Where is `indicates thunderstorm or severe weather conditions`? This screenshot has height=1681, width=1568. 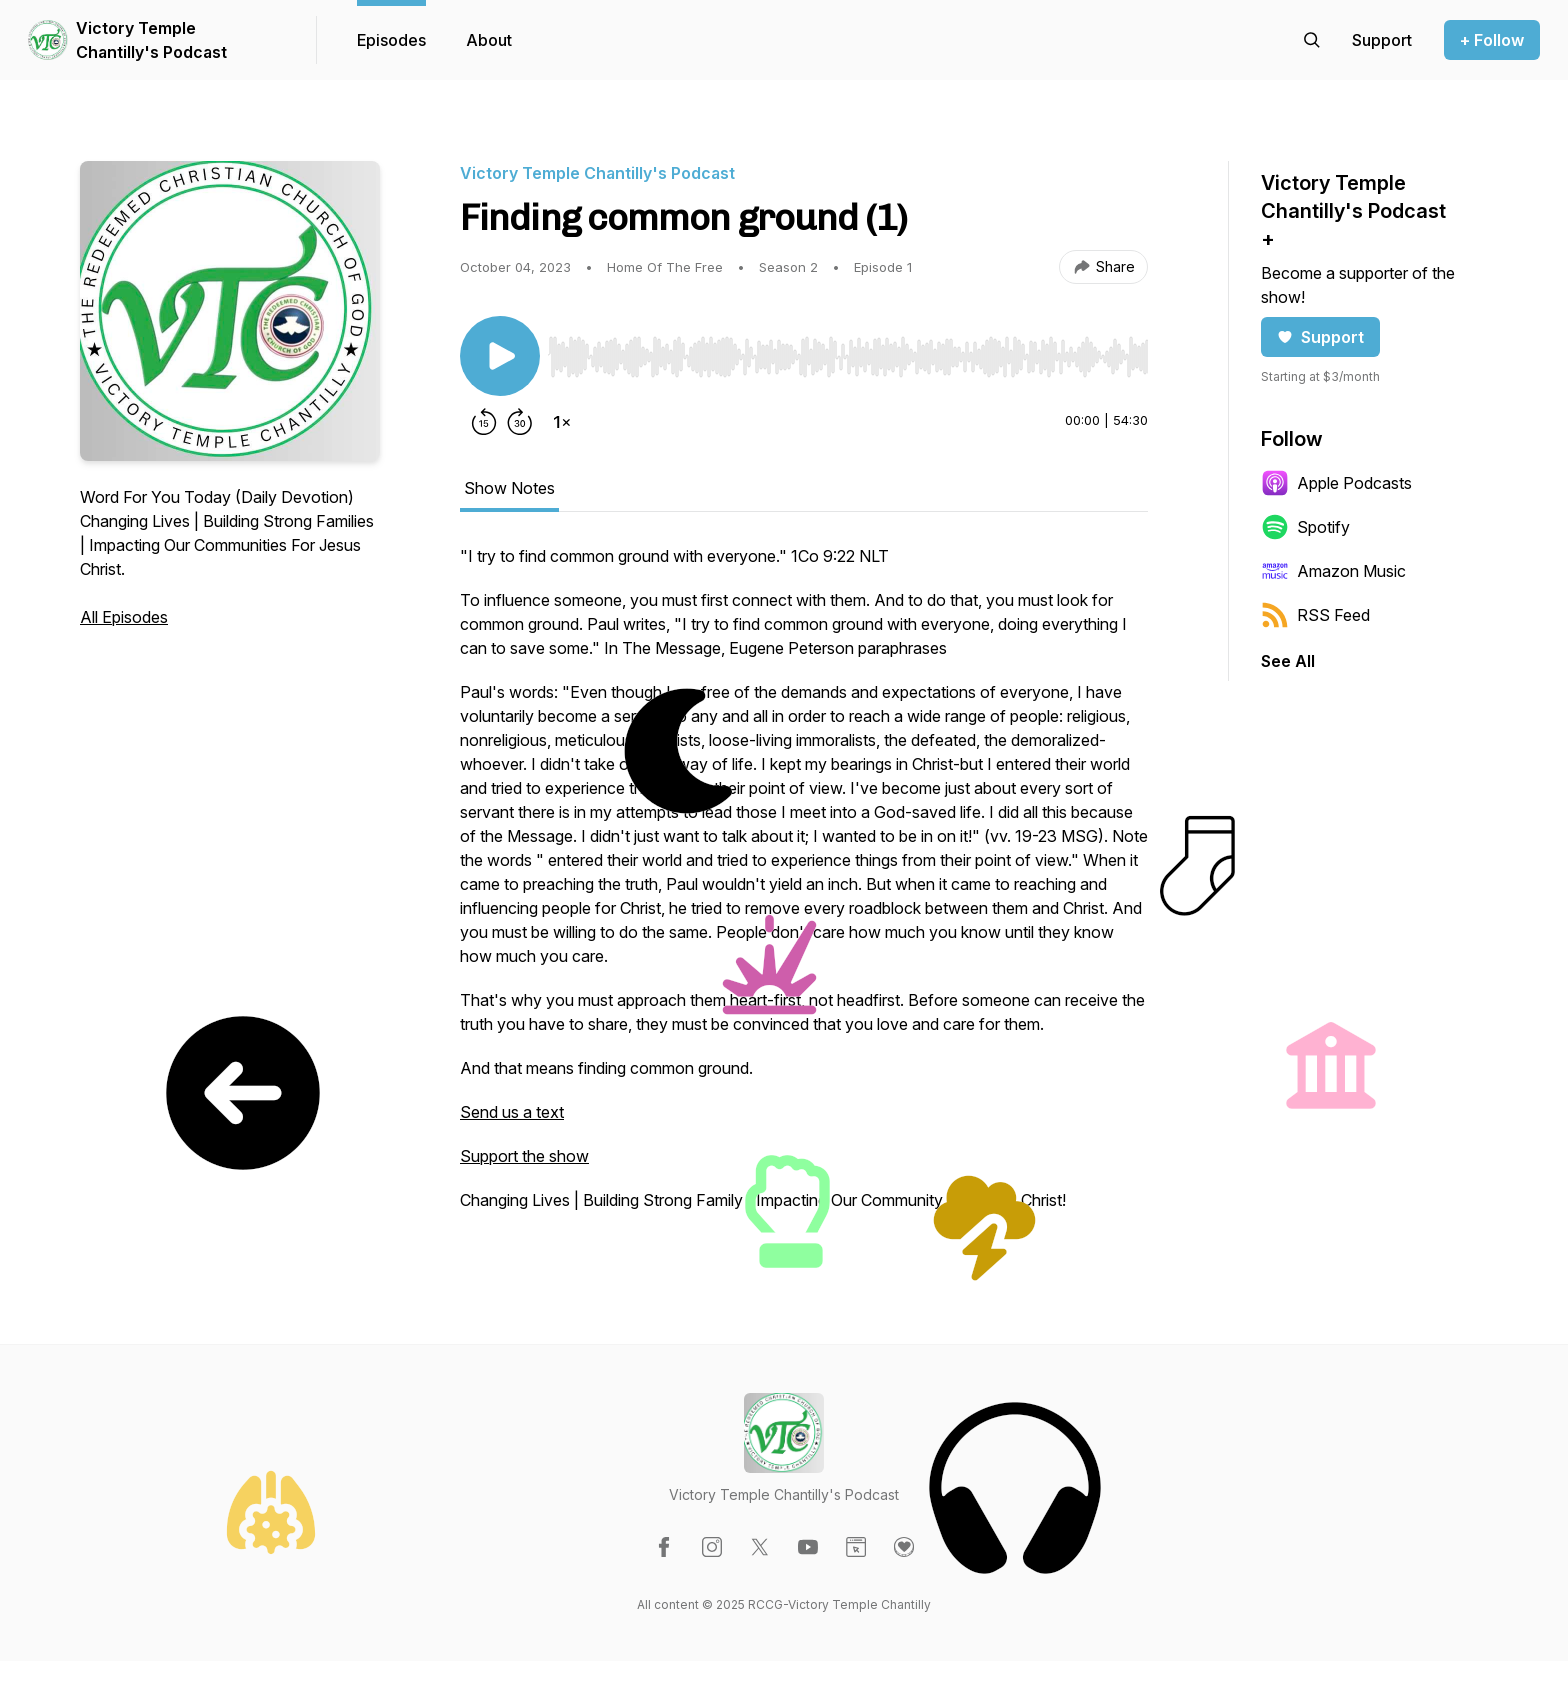 indicates thunderstorm or severe weather conditions is located at coordinates (984, 1226).